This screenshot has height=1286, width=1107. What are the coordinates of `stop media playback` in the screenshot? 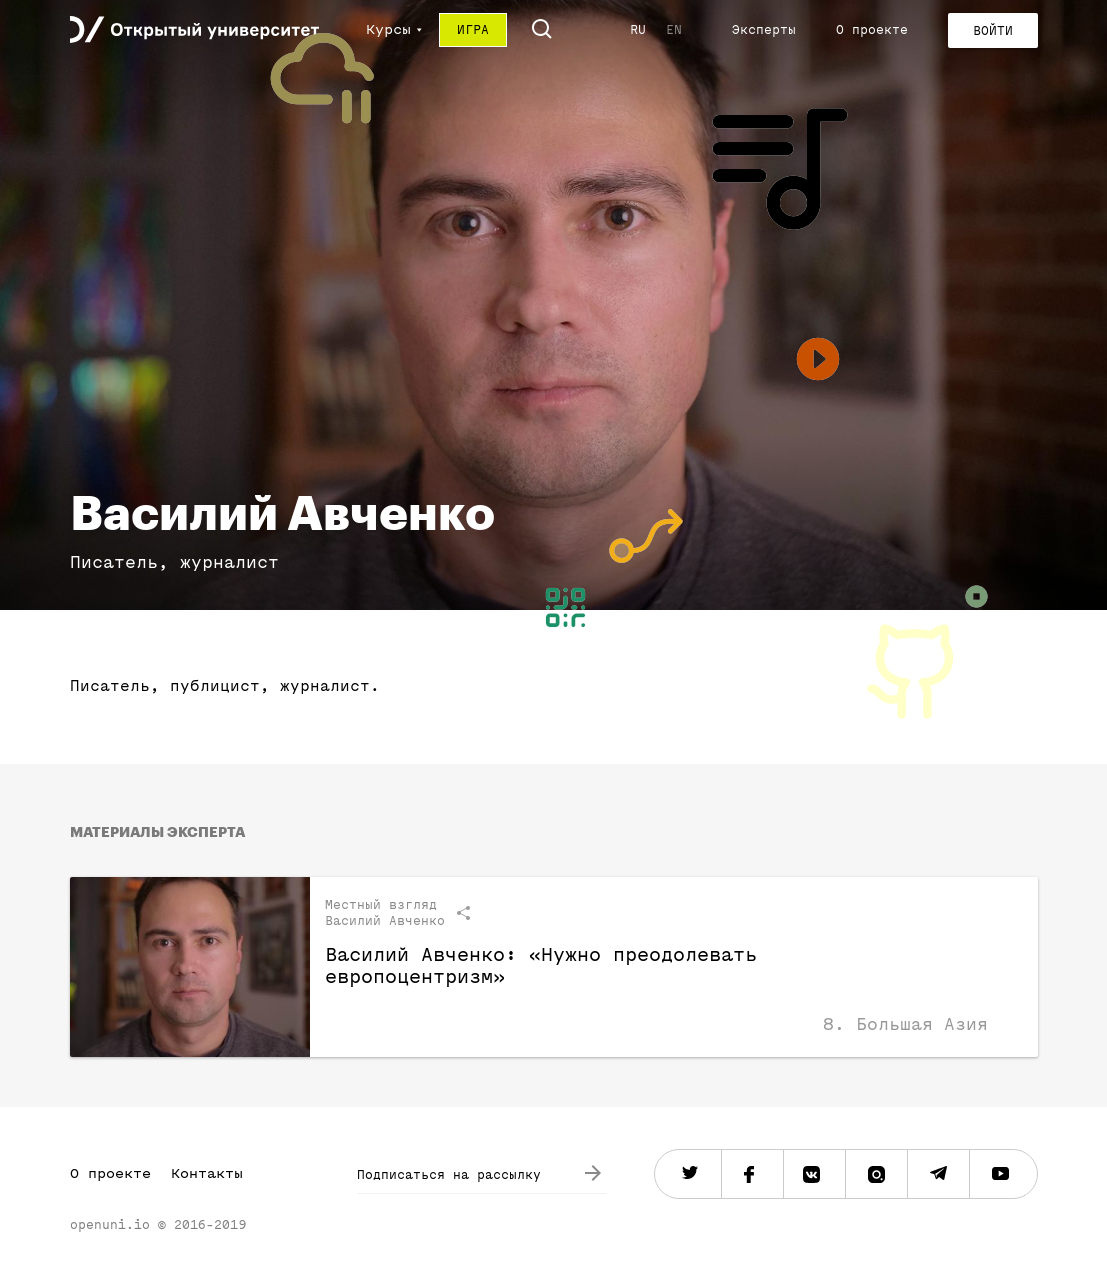 It's located at (976, 596).